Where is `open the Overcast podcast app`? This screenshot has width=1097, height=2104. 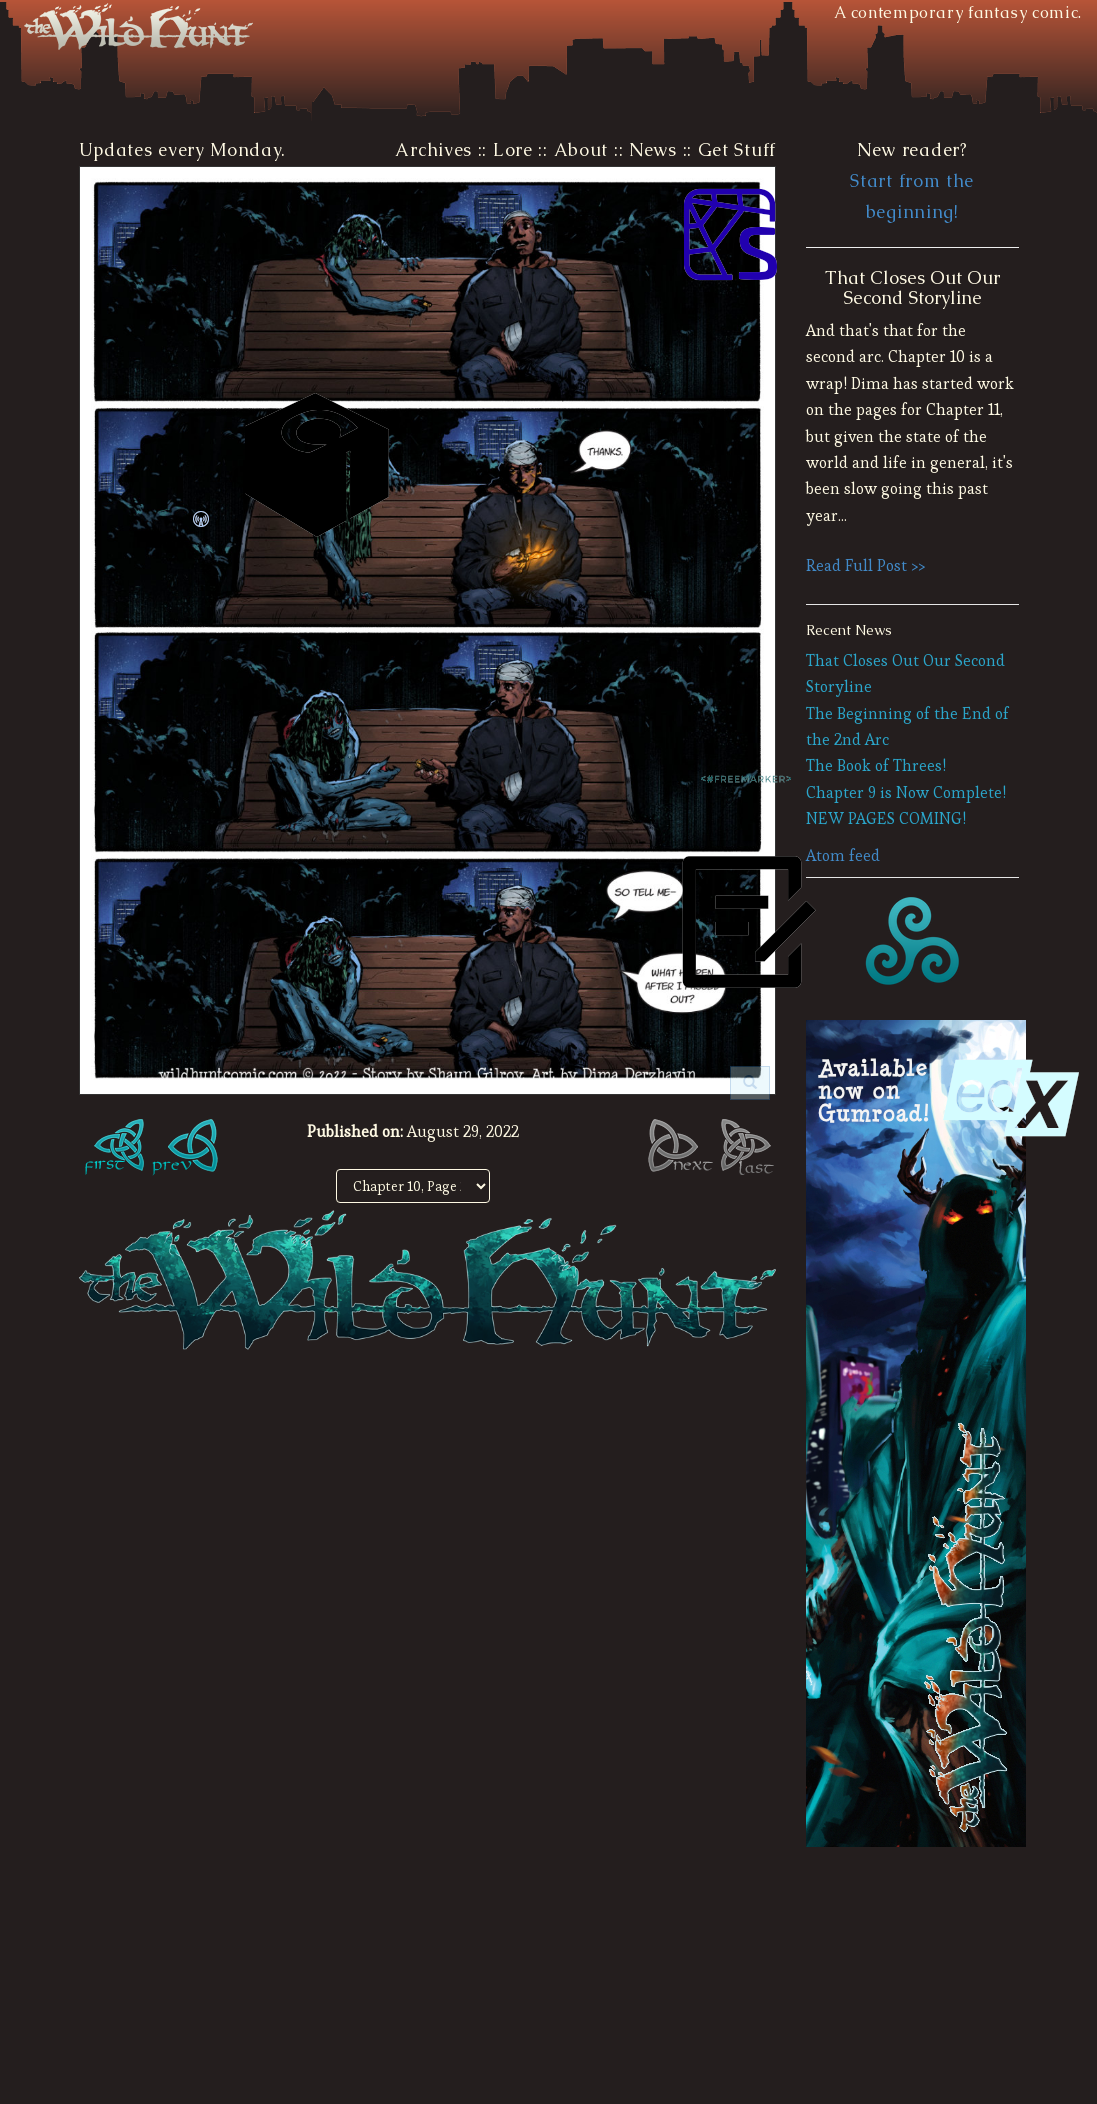
open the Overcast podcast app is located at coordinates (201, 519).